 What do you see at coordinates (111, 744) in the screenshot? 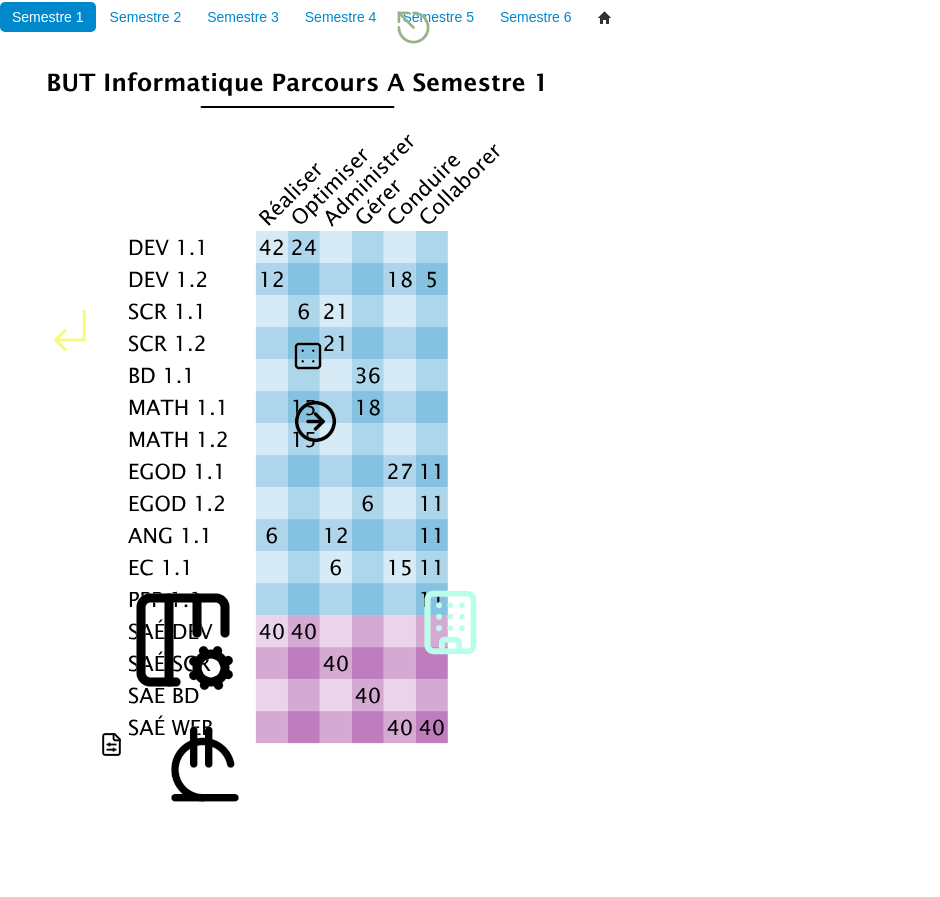
I see `adjust file settings or preferences` at bounding box center [111, 744].